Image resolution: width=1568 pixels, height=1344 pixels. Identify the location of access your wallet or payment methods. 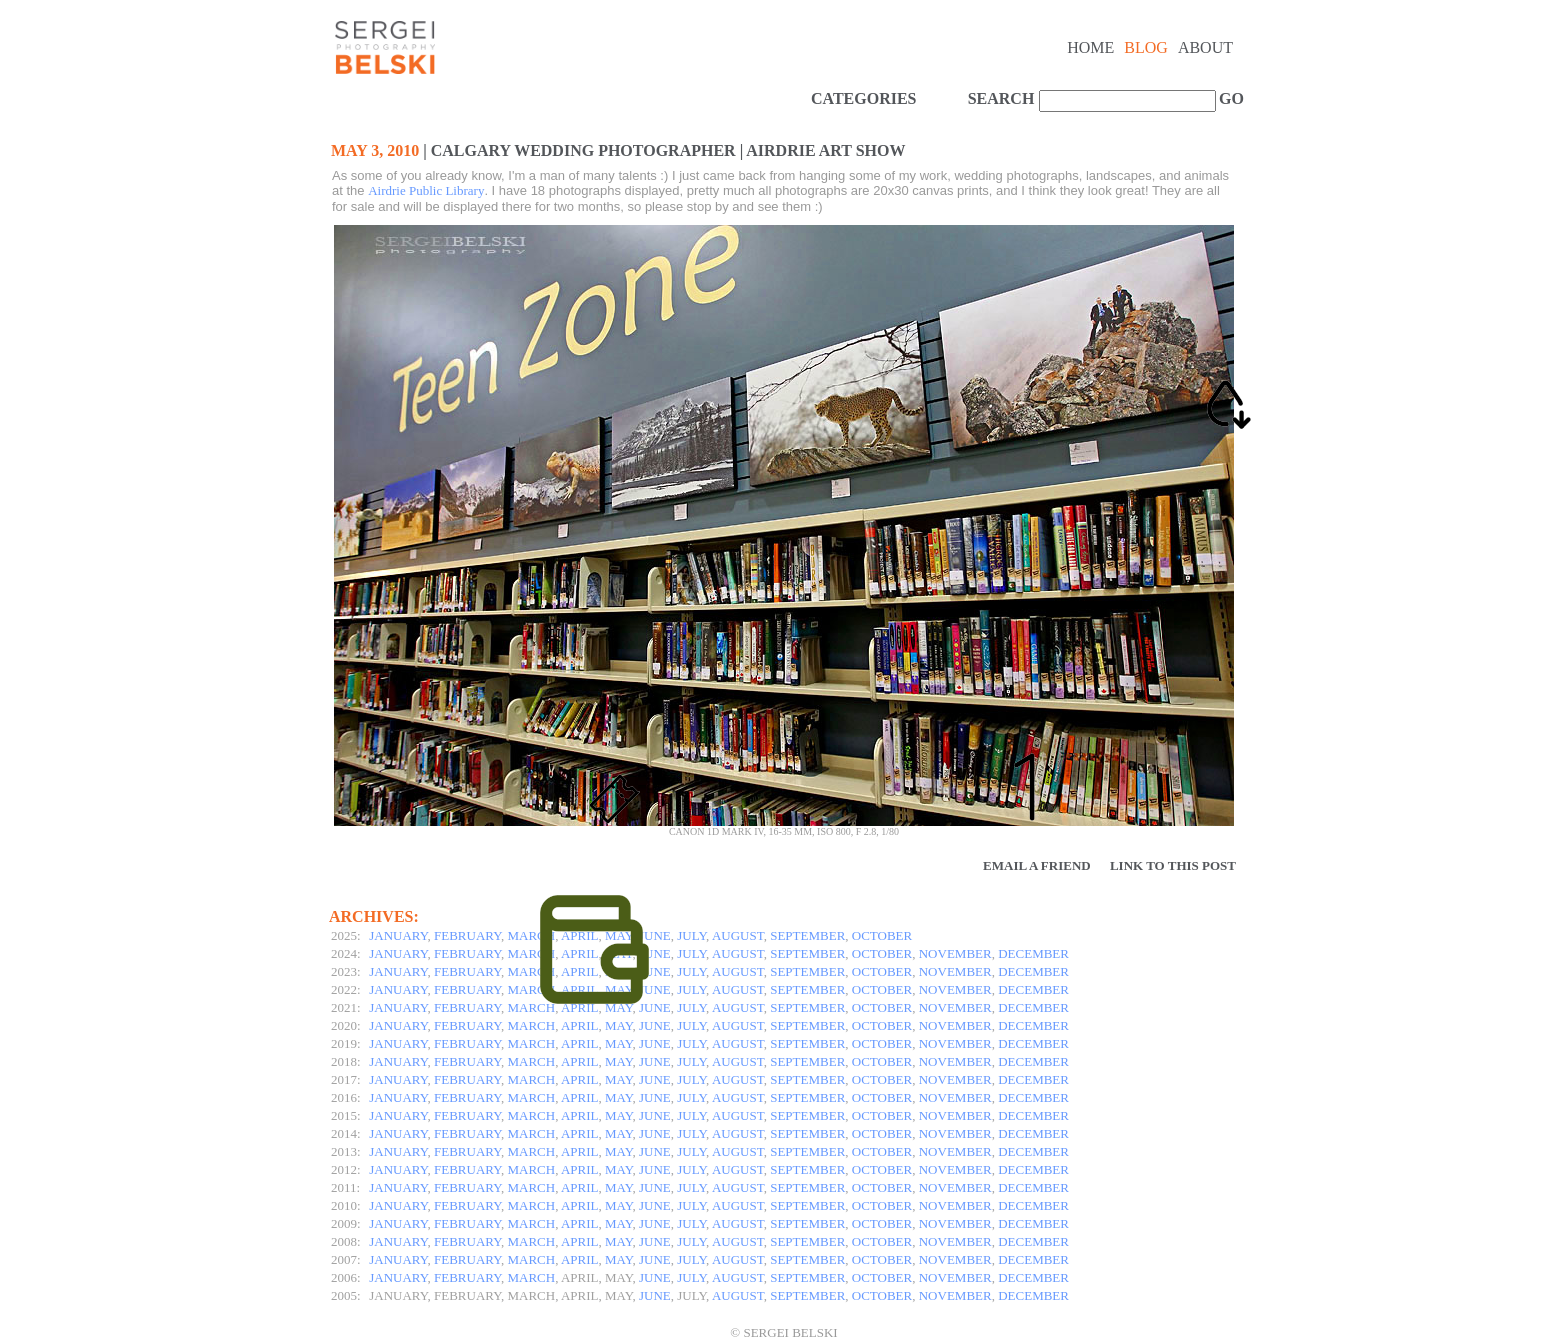
(594, 949).